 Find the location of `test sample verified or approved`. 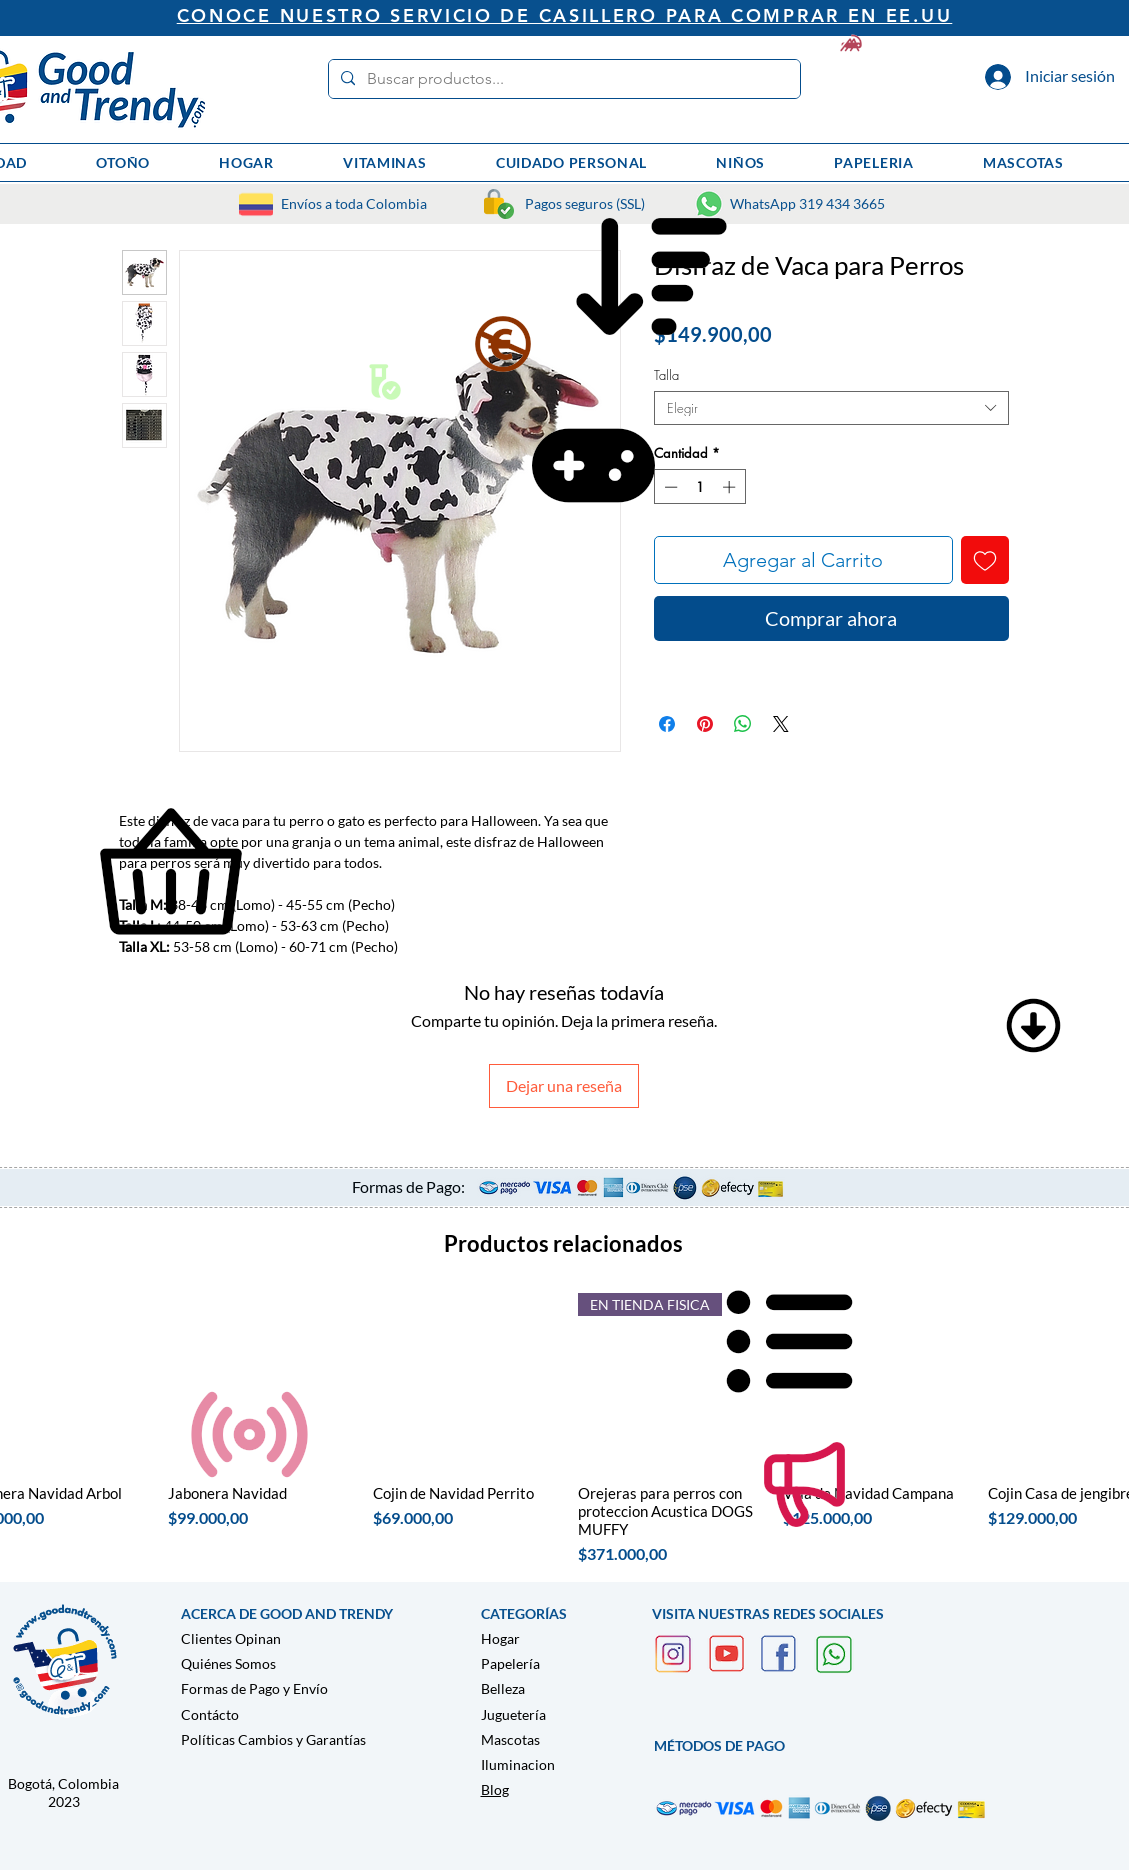

test sample verified or approved is located at coordinates (384, 381).